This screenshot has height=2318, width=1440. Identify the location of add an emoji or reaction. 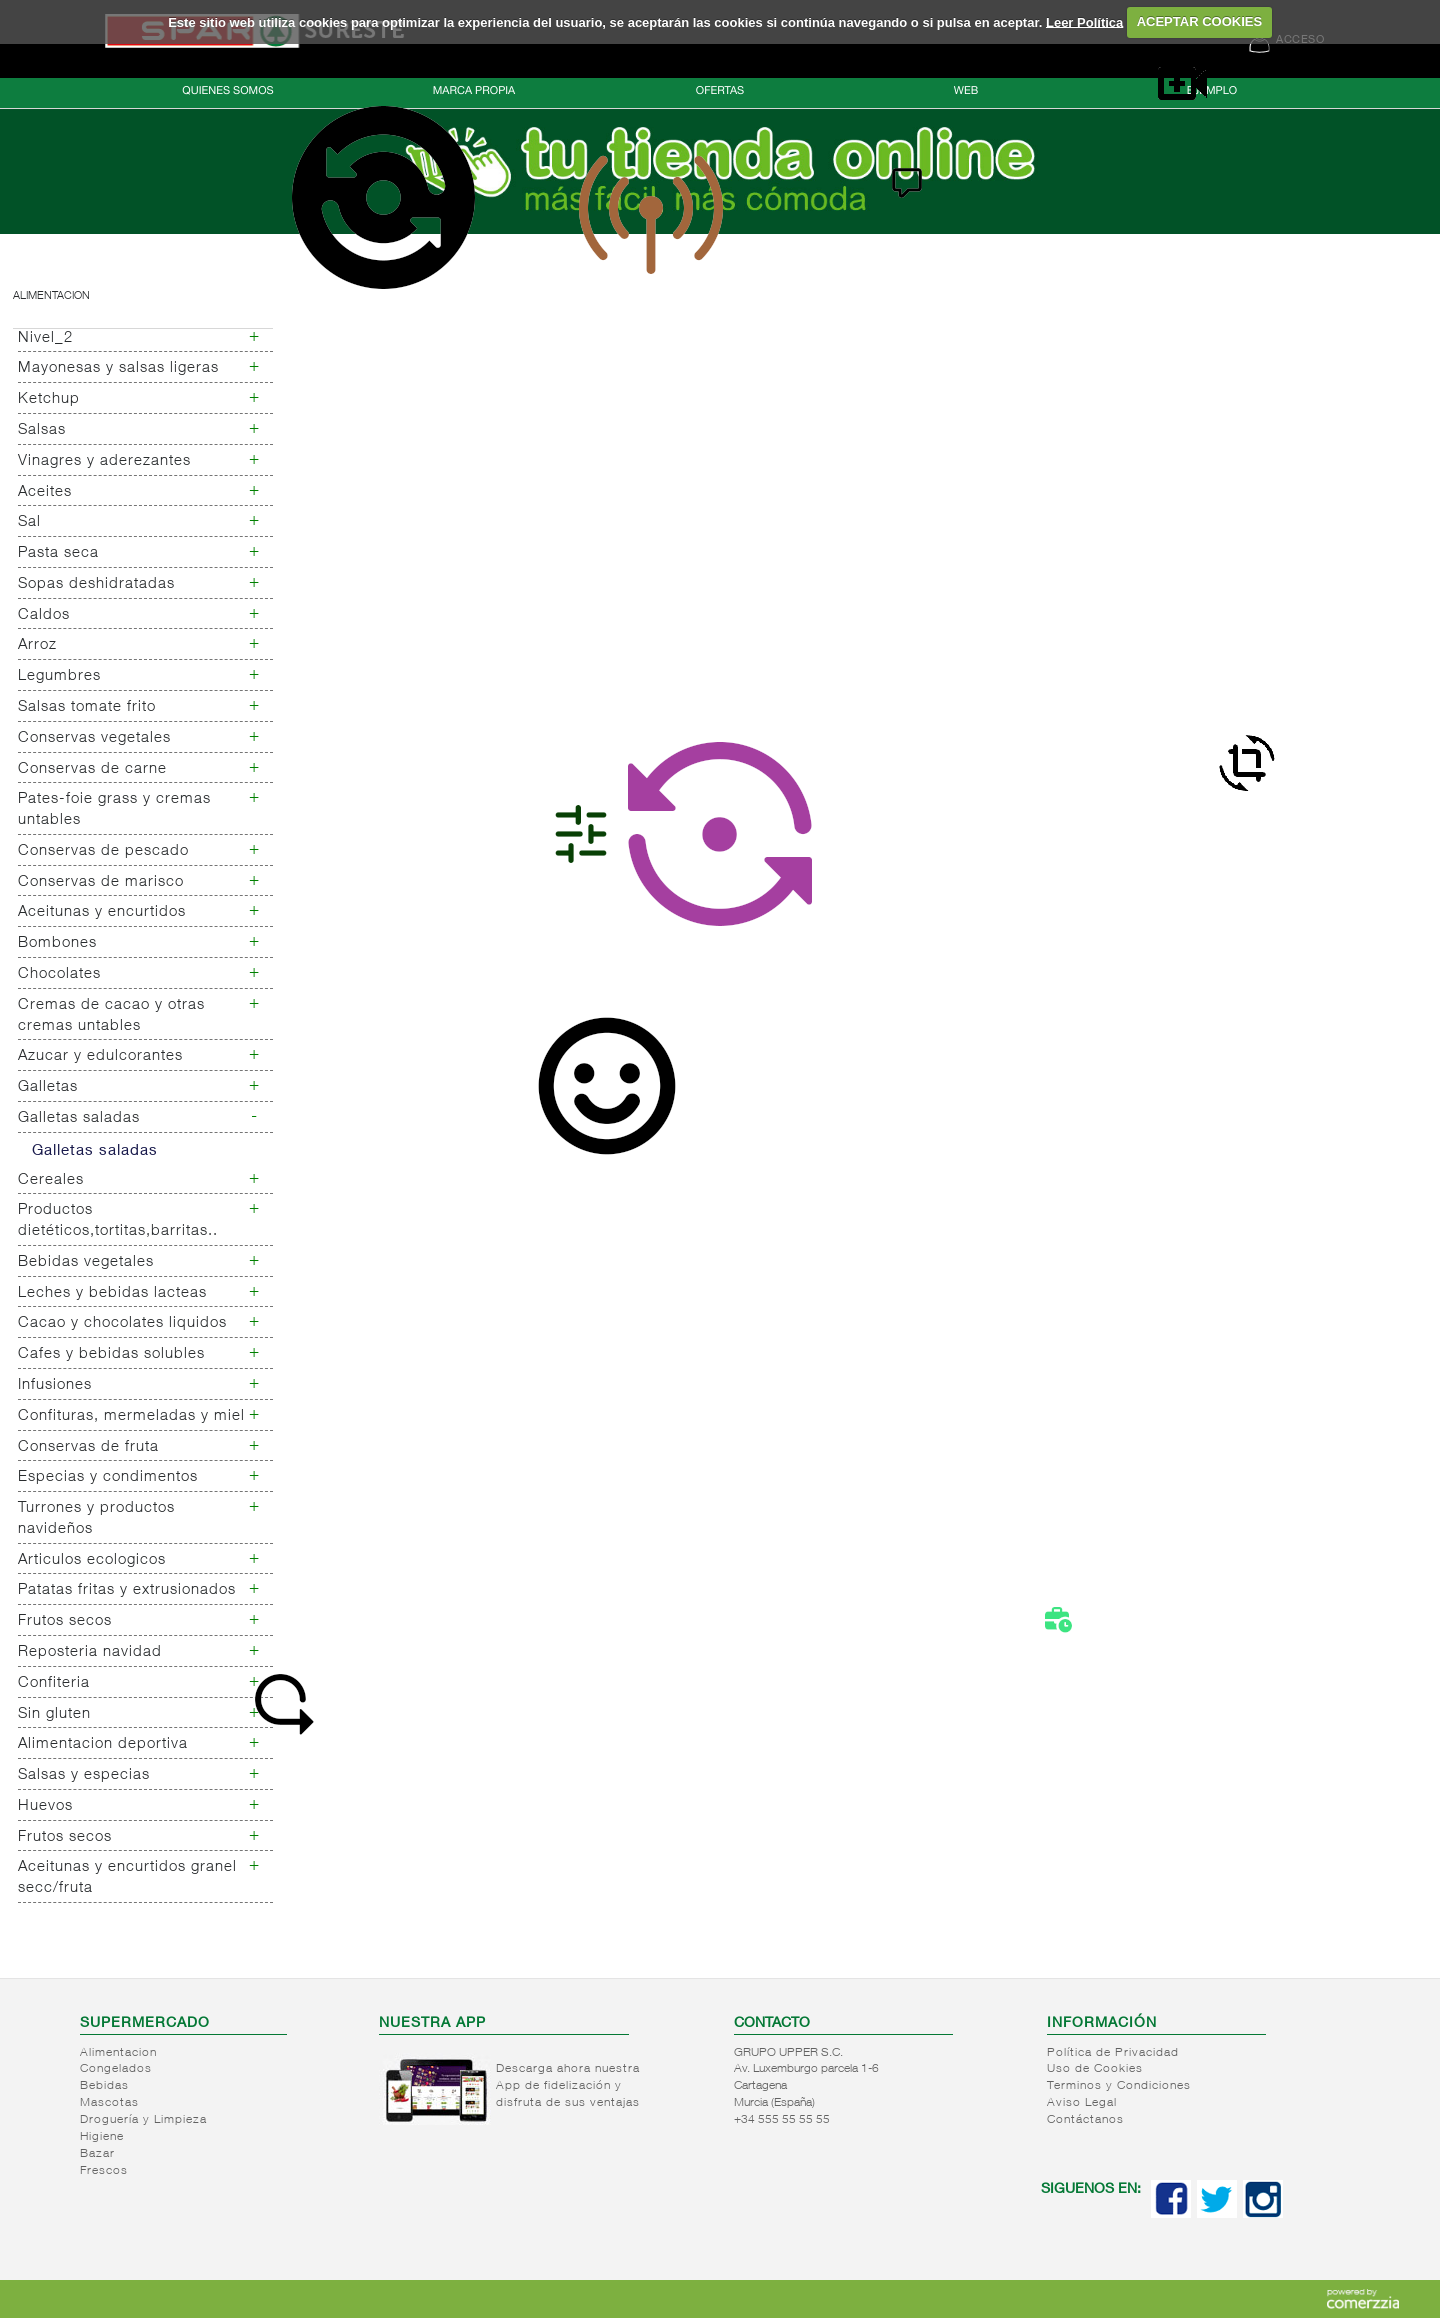
(607, 1086).